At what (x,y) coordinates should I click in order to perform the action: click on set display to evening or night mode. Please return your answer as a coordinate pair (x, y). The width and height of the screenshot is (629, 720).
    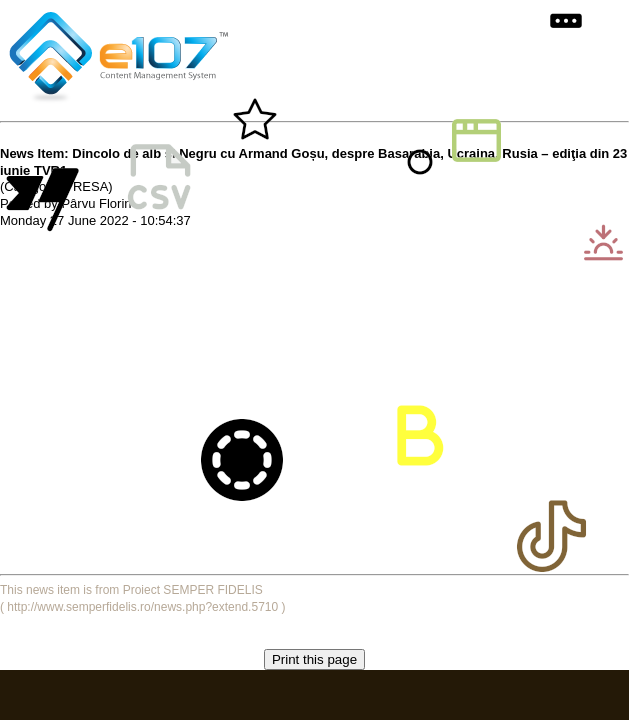
    Looking at the image, I should click on (603, 242).